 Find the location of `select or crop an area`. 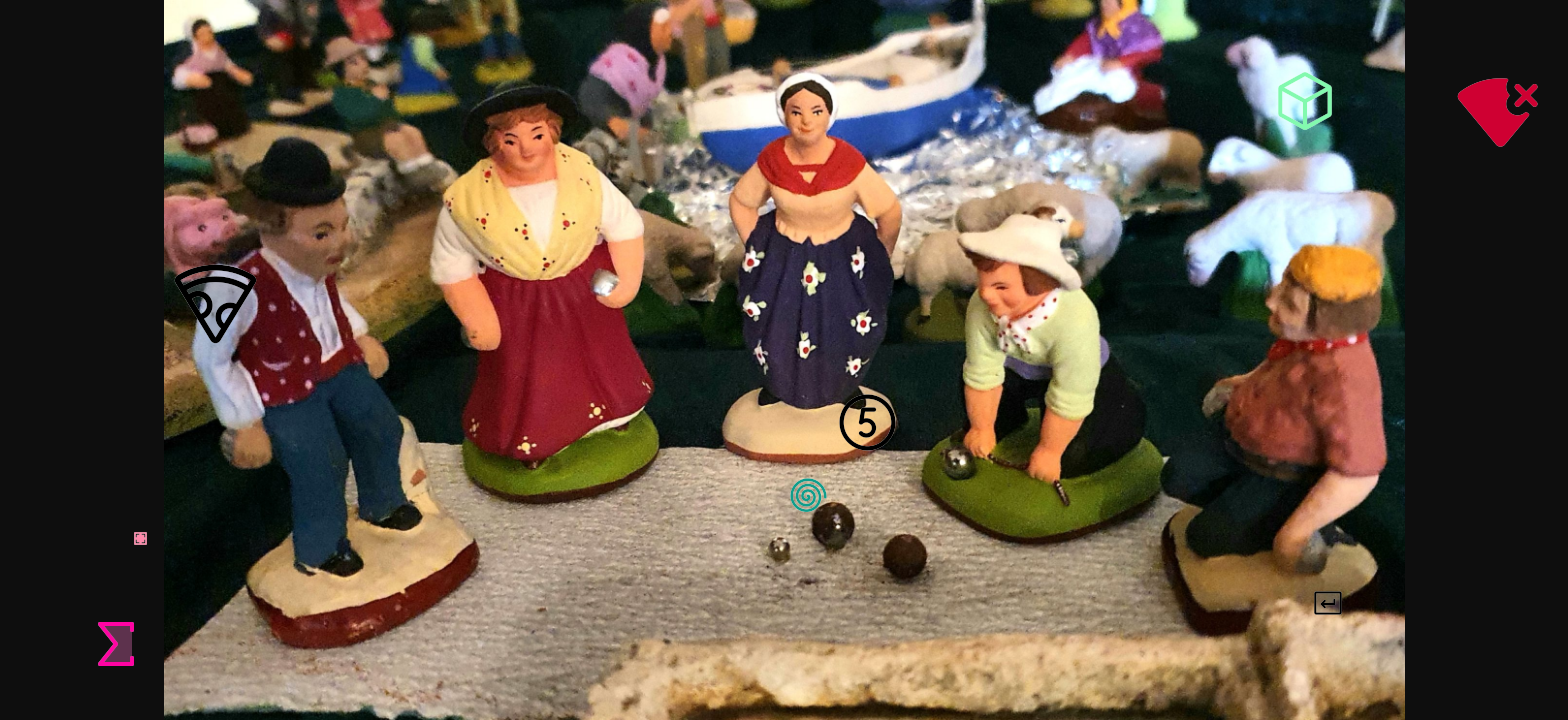

select or crop an area is located at coordinates (140, 538).